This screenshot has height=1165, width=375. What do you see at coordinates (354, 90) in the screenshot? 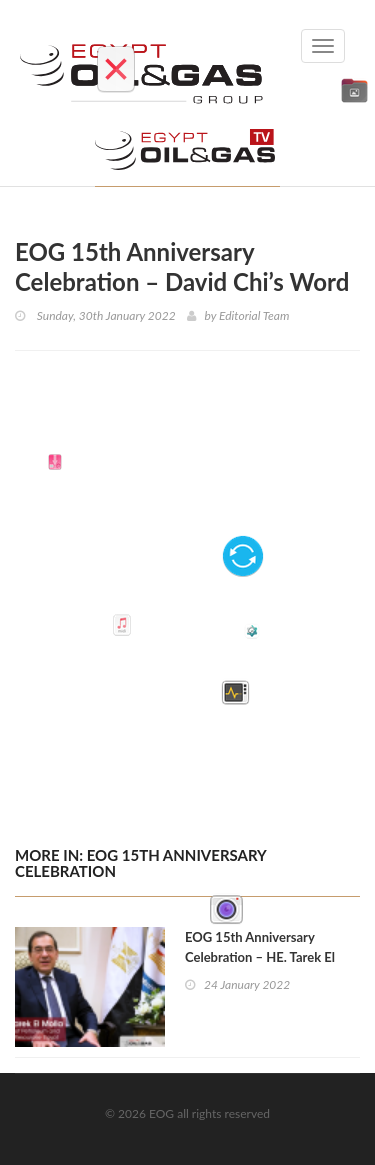
I see `open your pictures folder` at bounding box center [354, 90].